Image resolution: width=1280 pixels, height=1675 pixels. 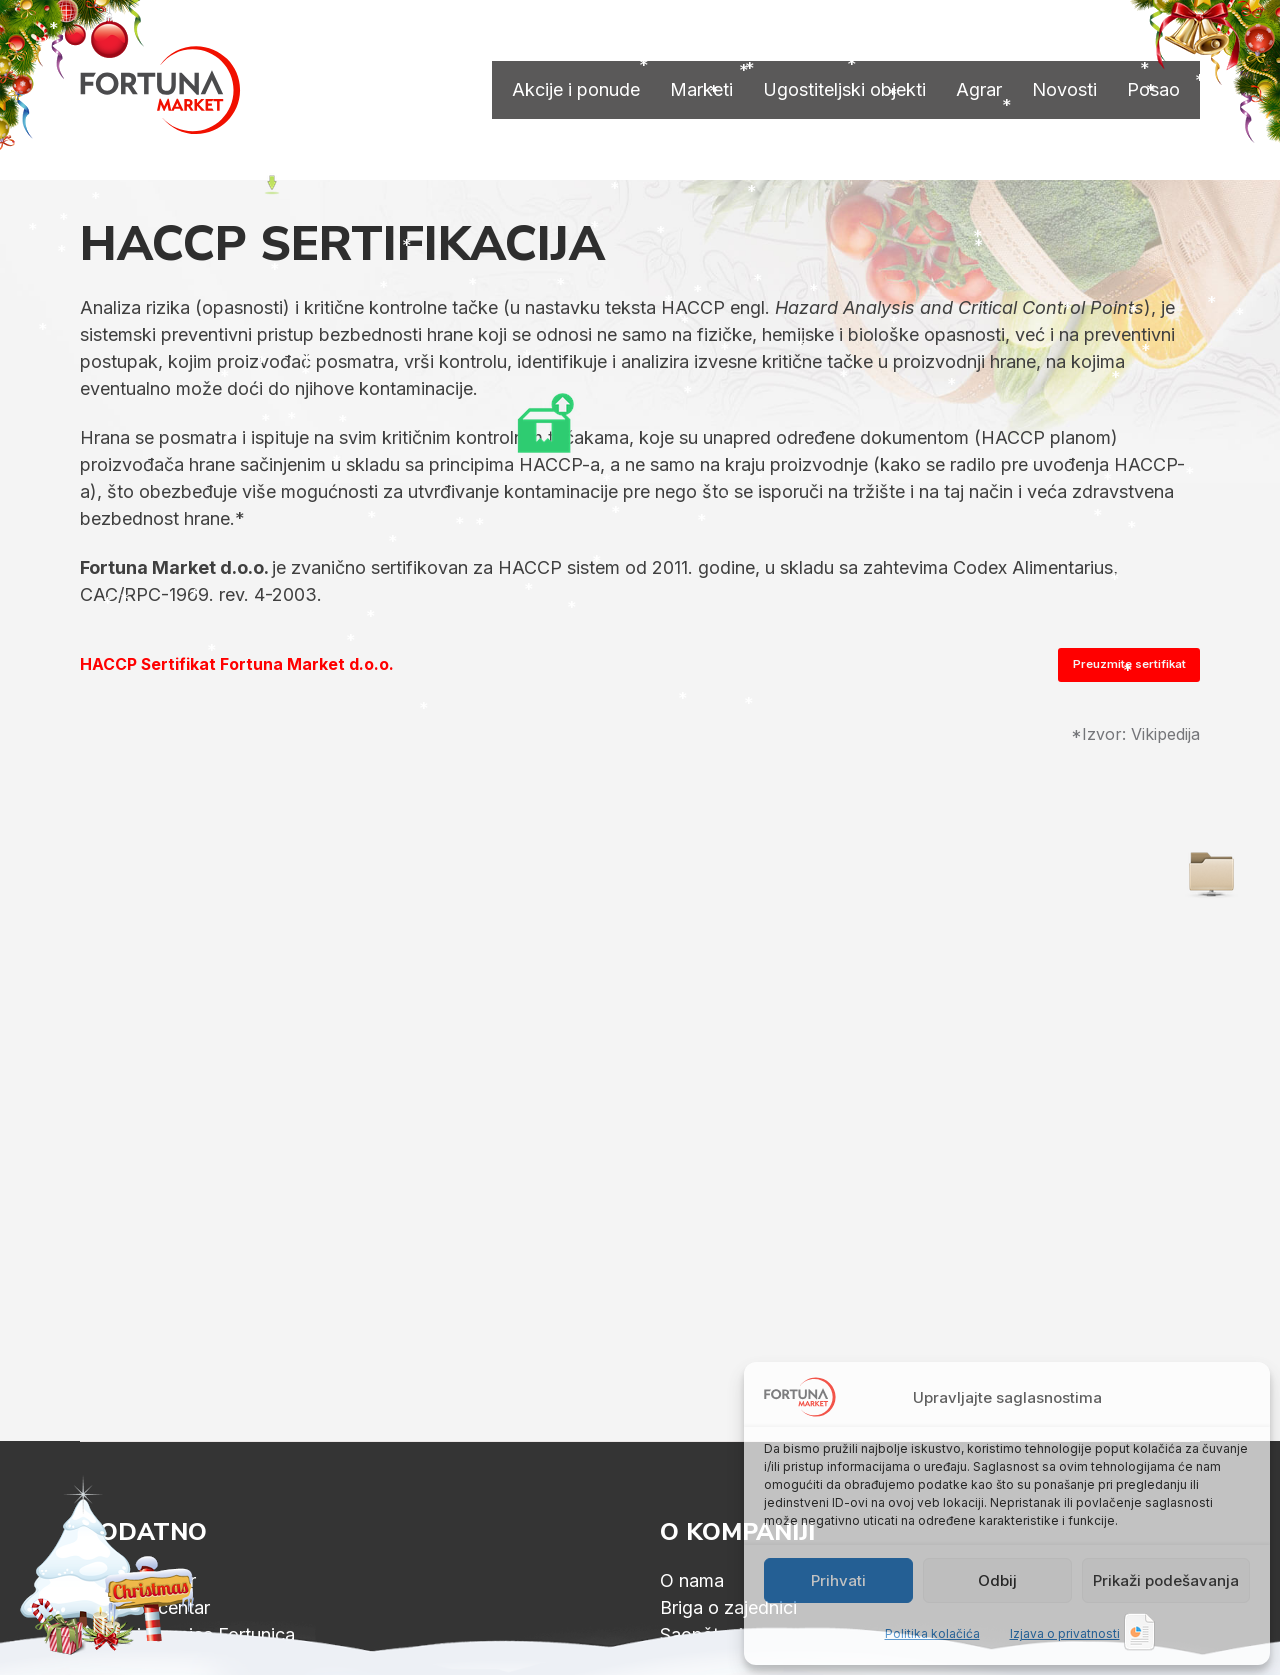 I want to click on save the current file or document, so click(x=272, y=183).